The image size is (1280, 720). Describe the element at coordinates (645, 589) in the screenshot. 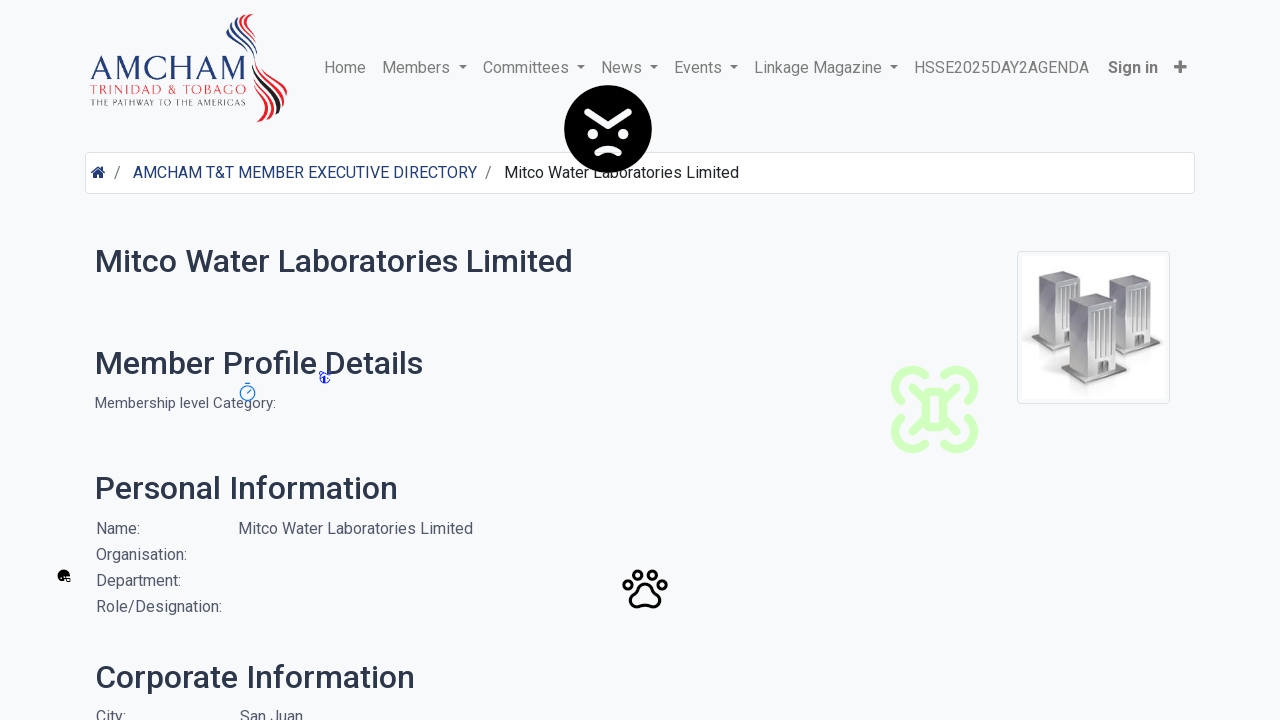

I see `access pet-related features or settings` at that location.